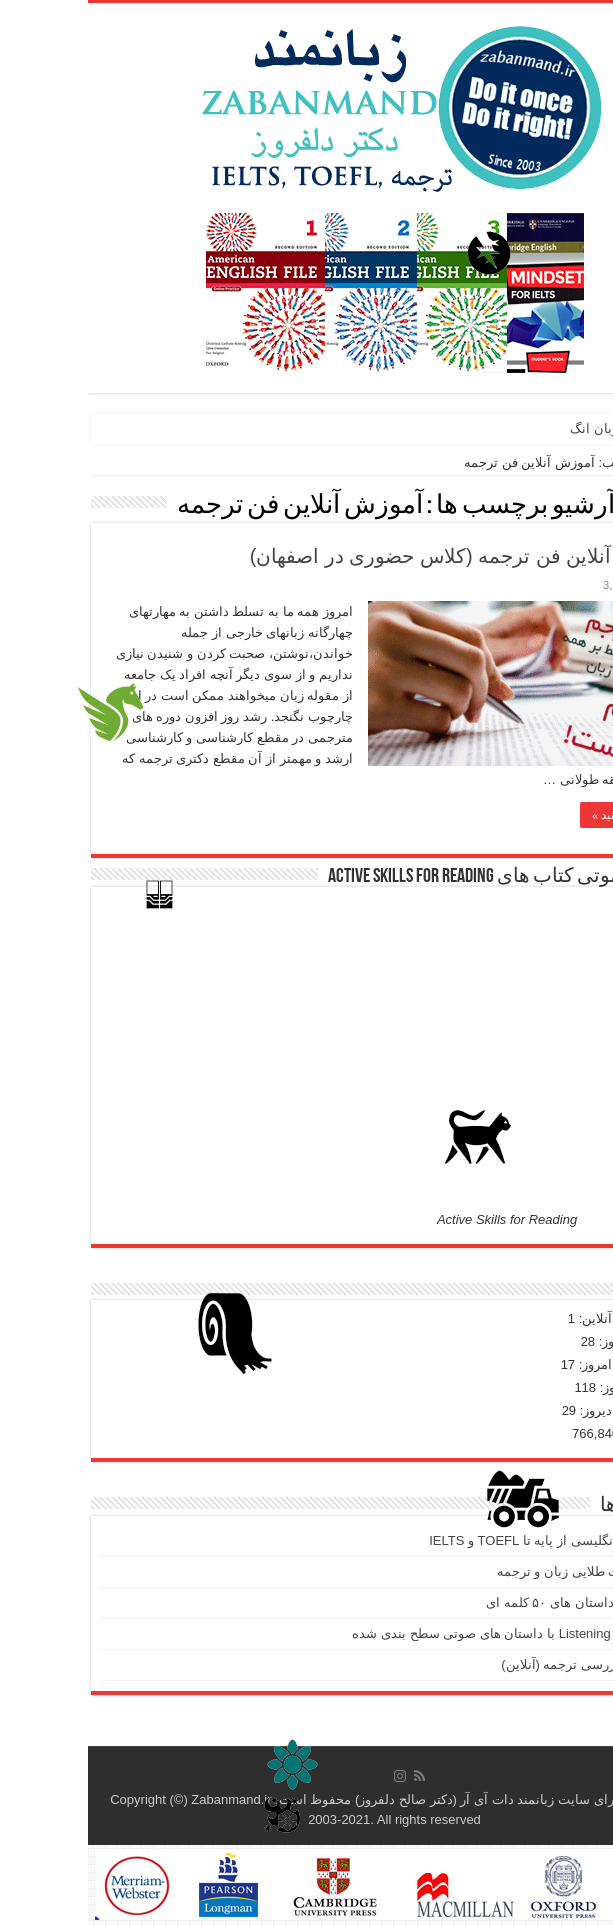  What do you see at coordinates (110, 712) in the screenshot?
I see `mythical creature or fantasy game element` at bounding box center [110, 712].